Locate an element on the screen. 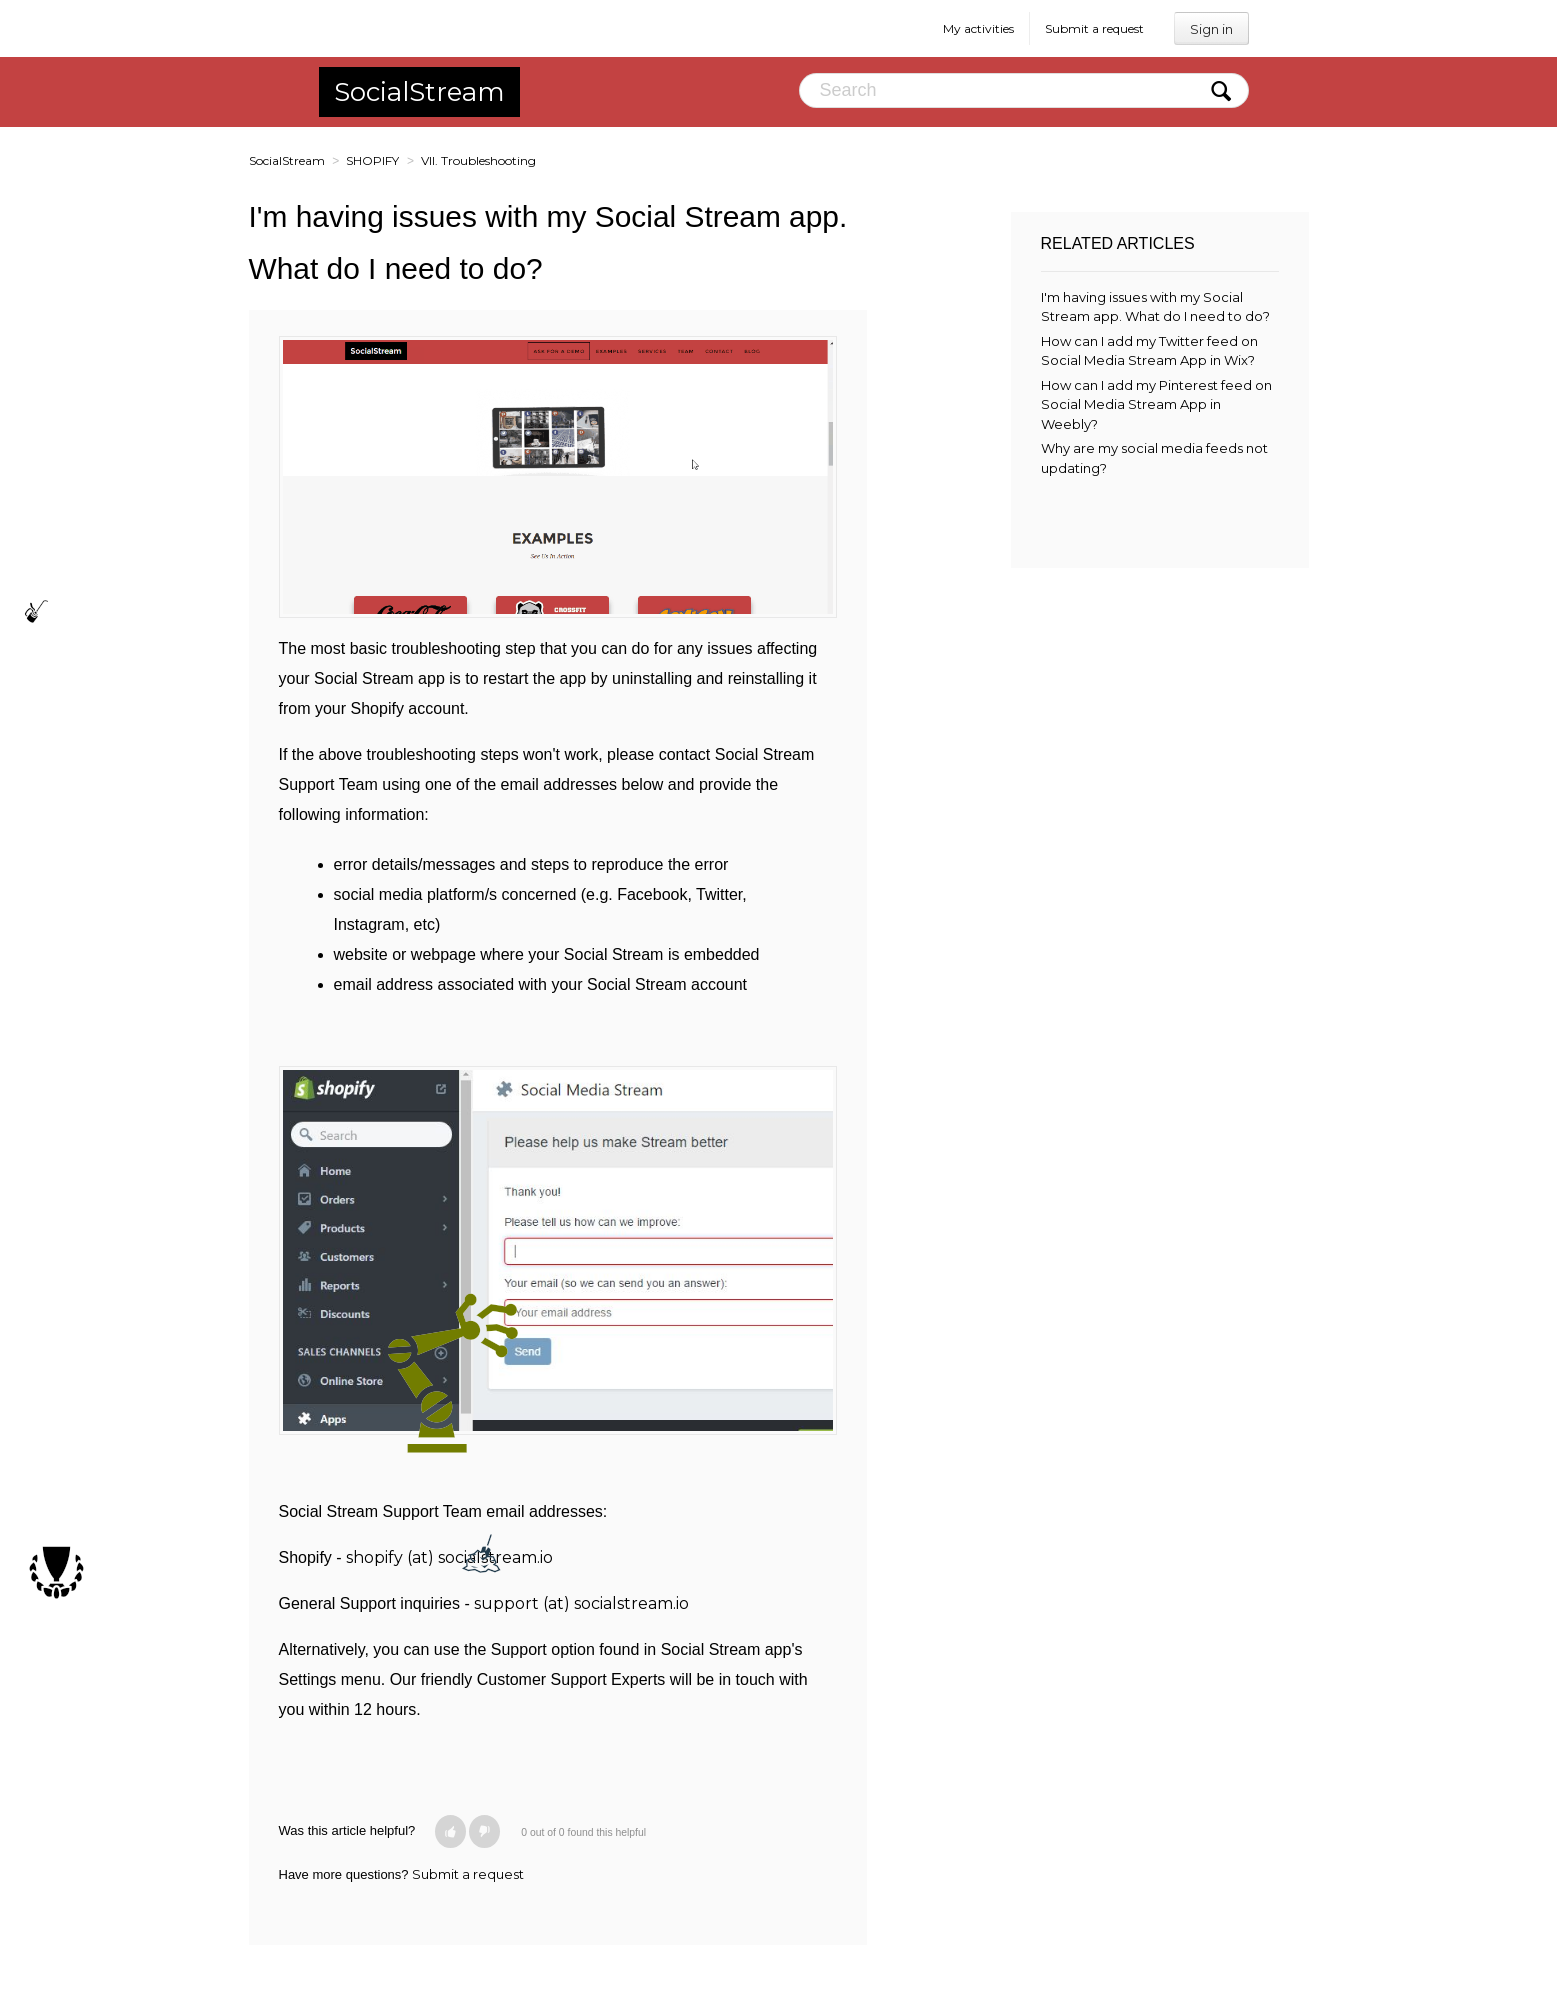  access robotic or automation controls is located at coordinates (446, 1369).